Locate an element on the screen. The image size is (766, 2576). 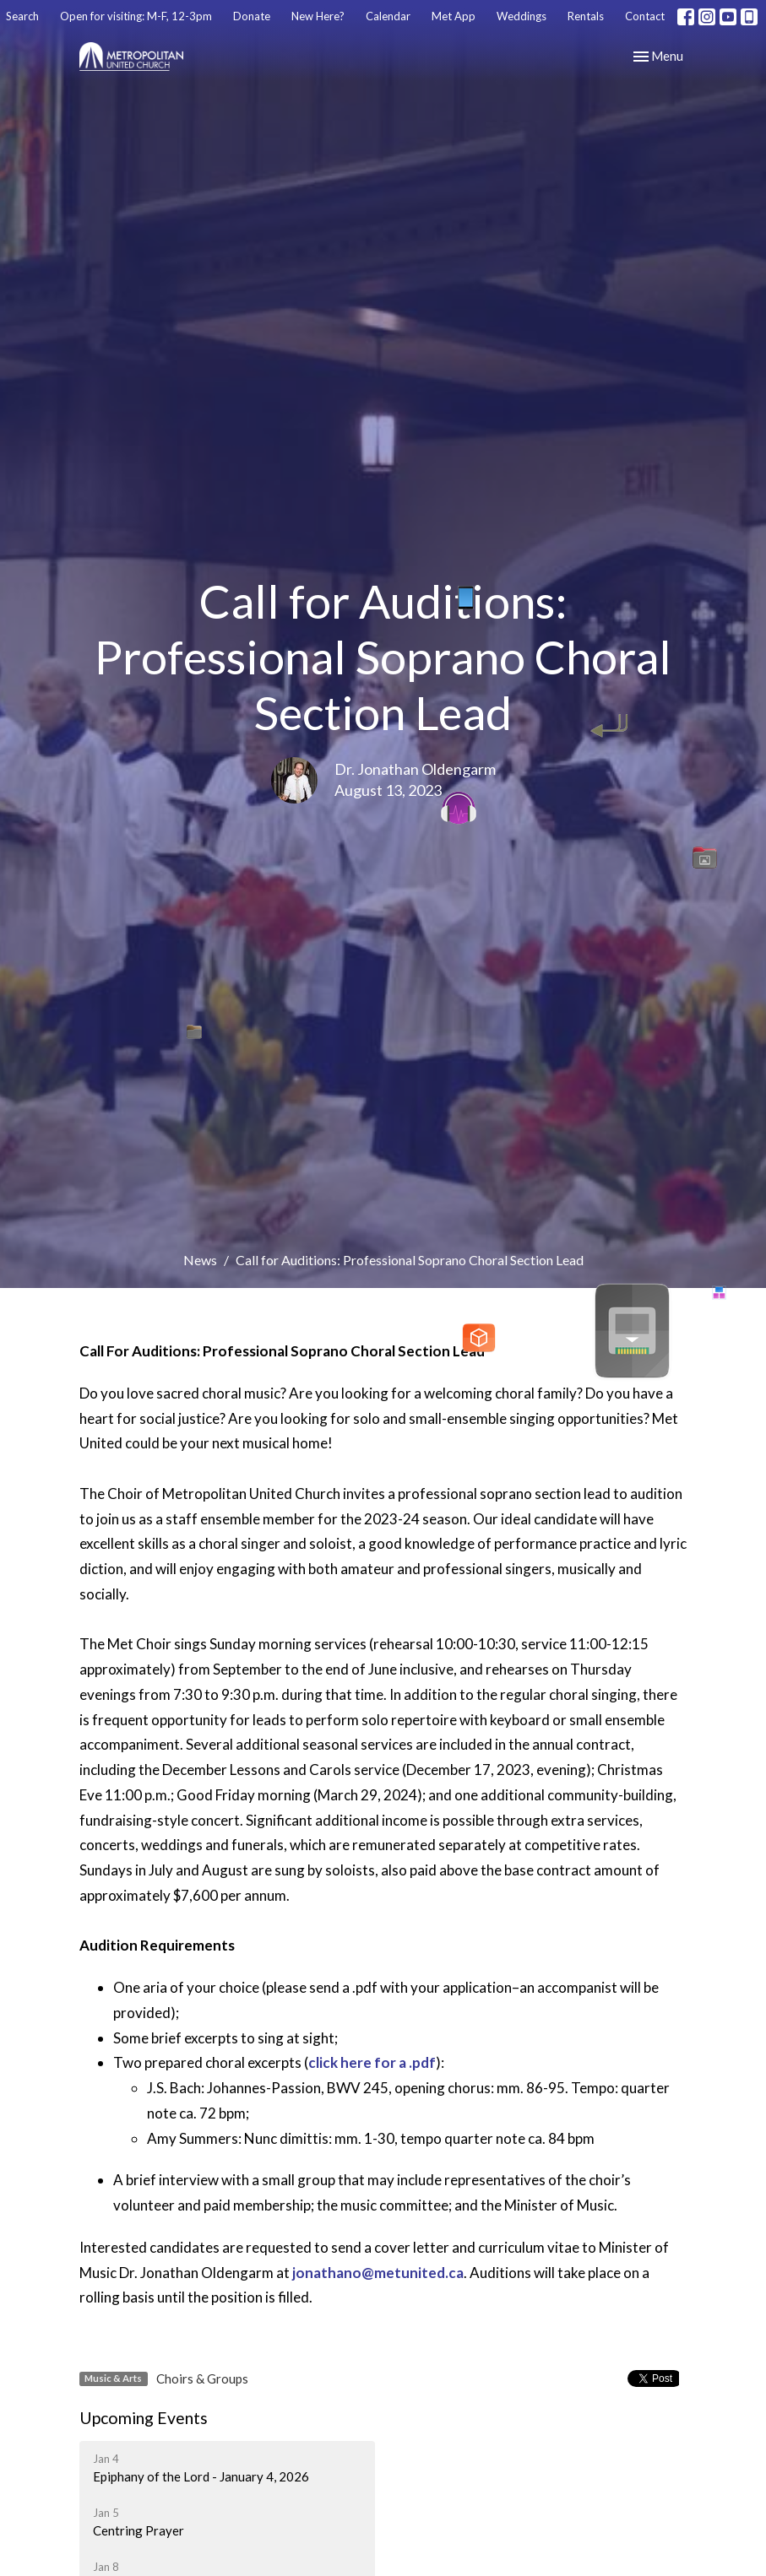
iPad mini device with cellular connectivity is located at coordinates (465, 595).